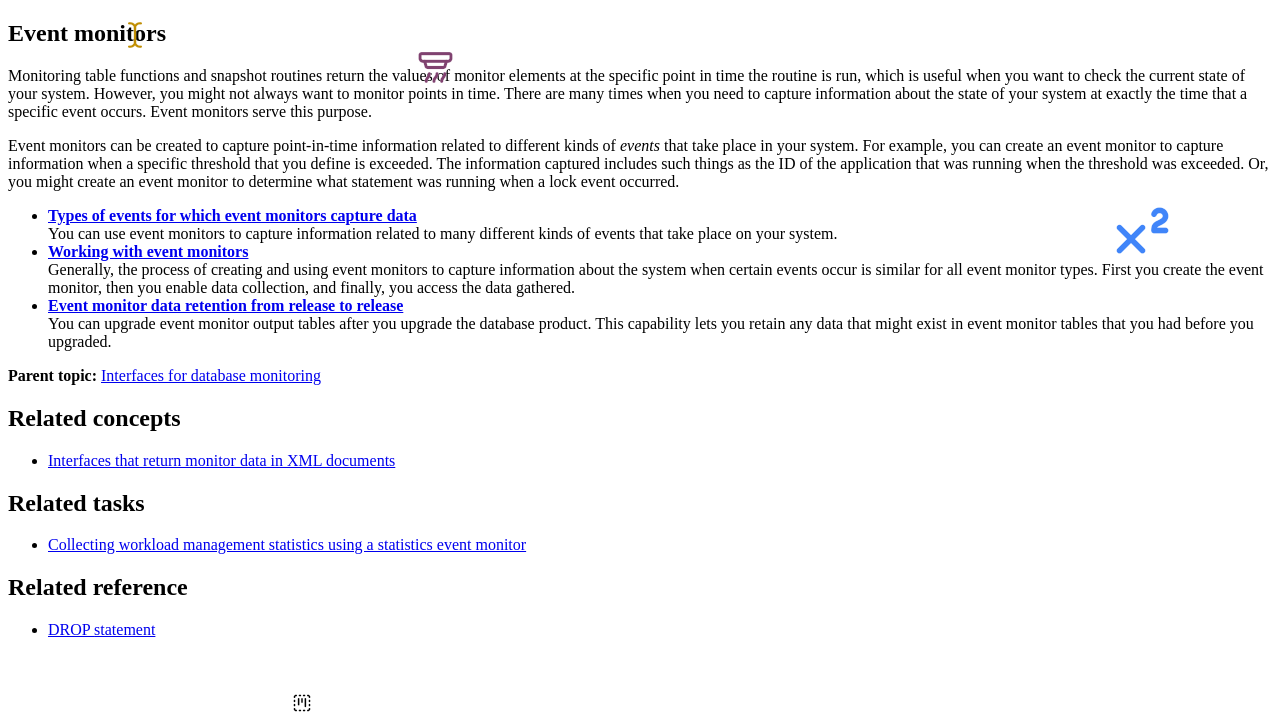  I want to click on create a new kanban board, so click(302, 703).